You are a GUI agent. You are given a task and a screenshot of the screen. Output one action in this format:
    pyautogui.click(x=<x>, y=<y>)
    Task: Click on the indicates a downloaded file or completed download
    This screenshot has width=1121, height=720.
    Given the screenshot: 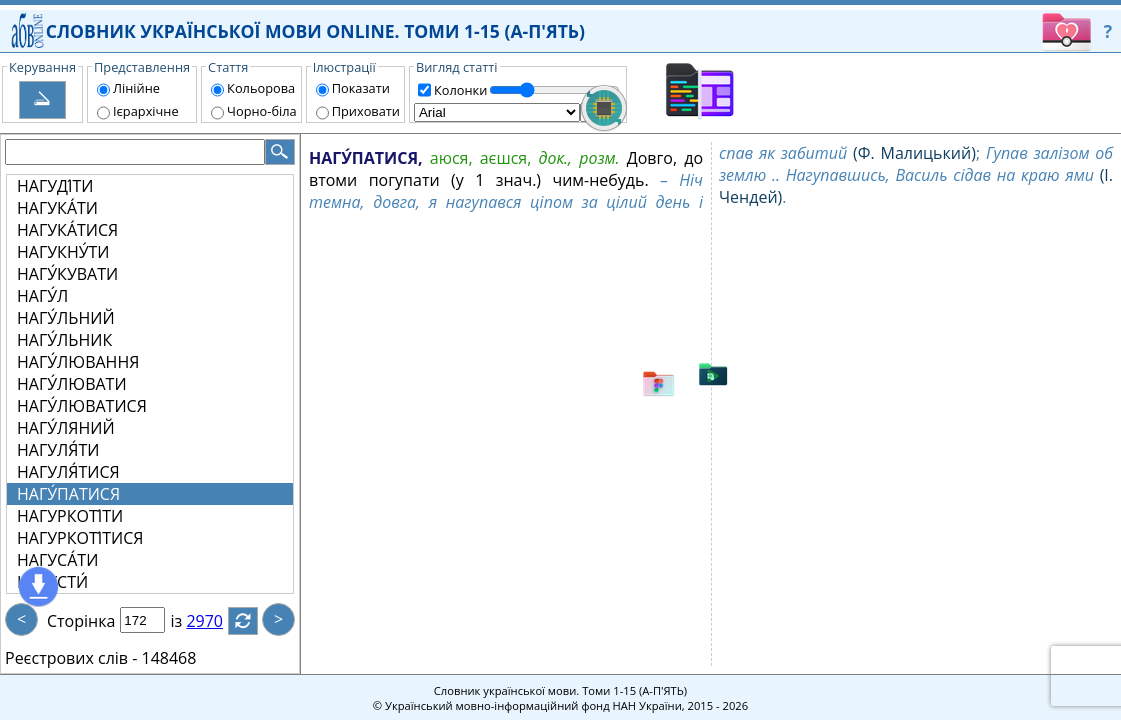 What is the action you would take?
    pyautogui.click(x=38, y=586)
    